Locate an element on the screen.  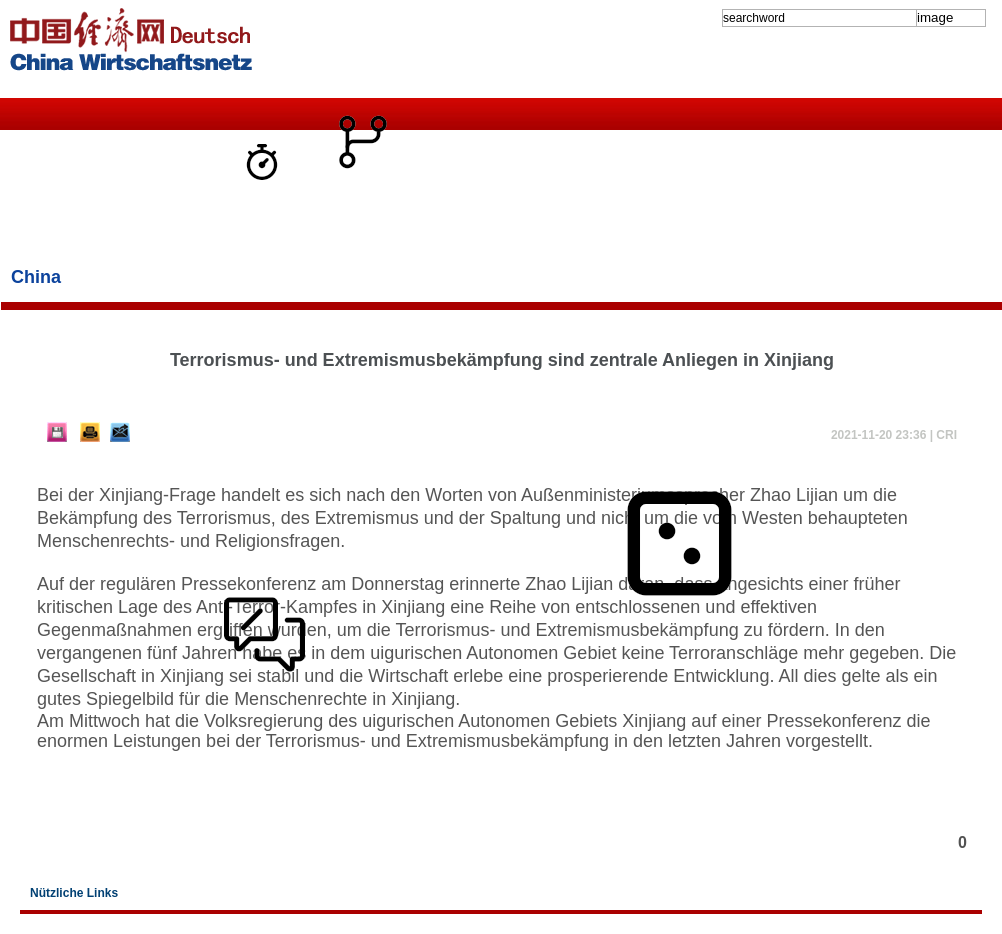
start or stop a timer is located at coordinates (262, 162).